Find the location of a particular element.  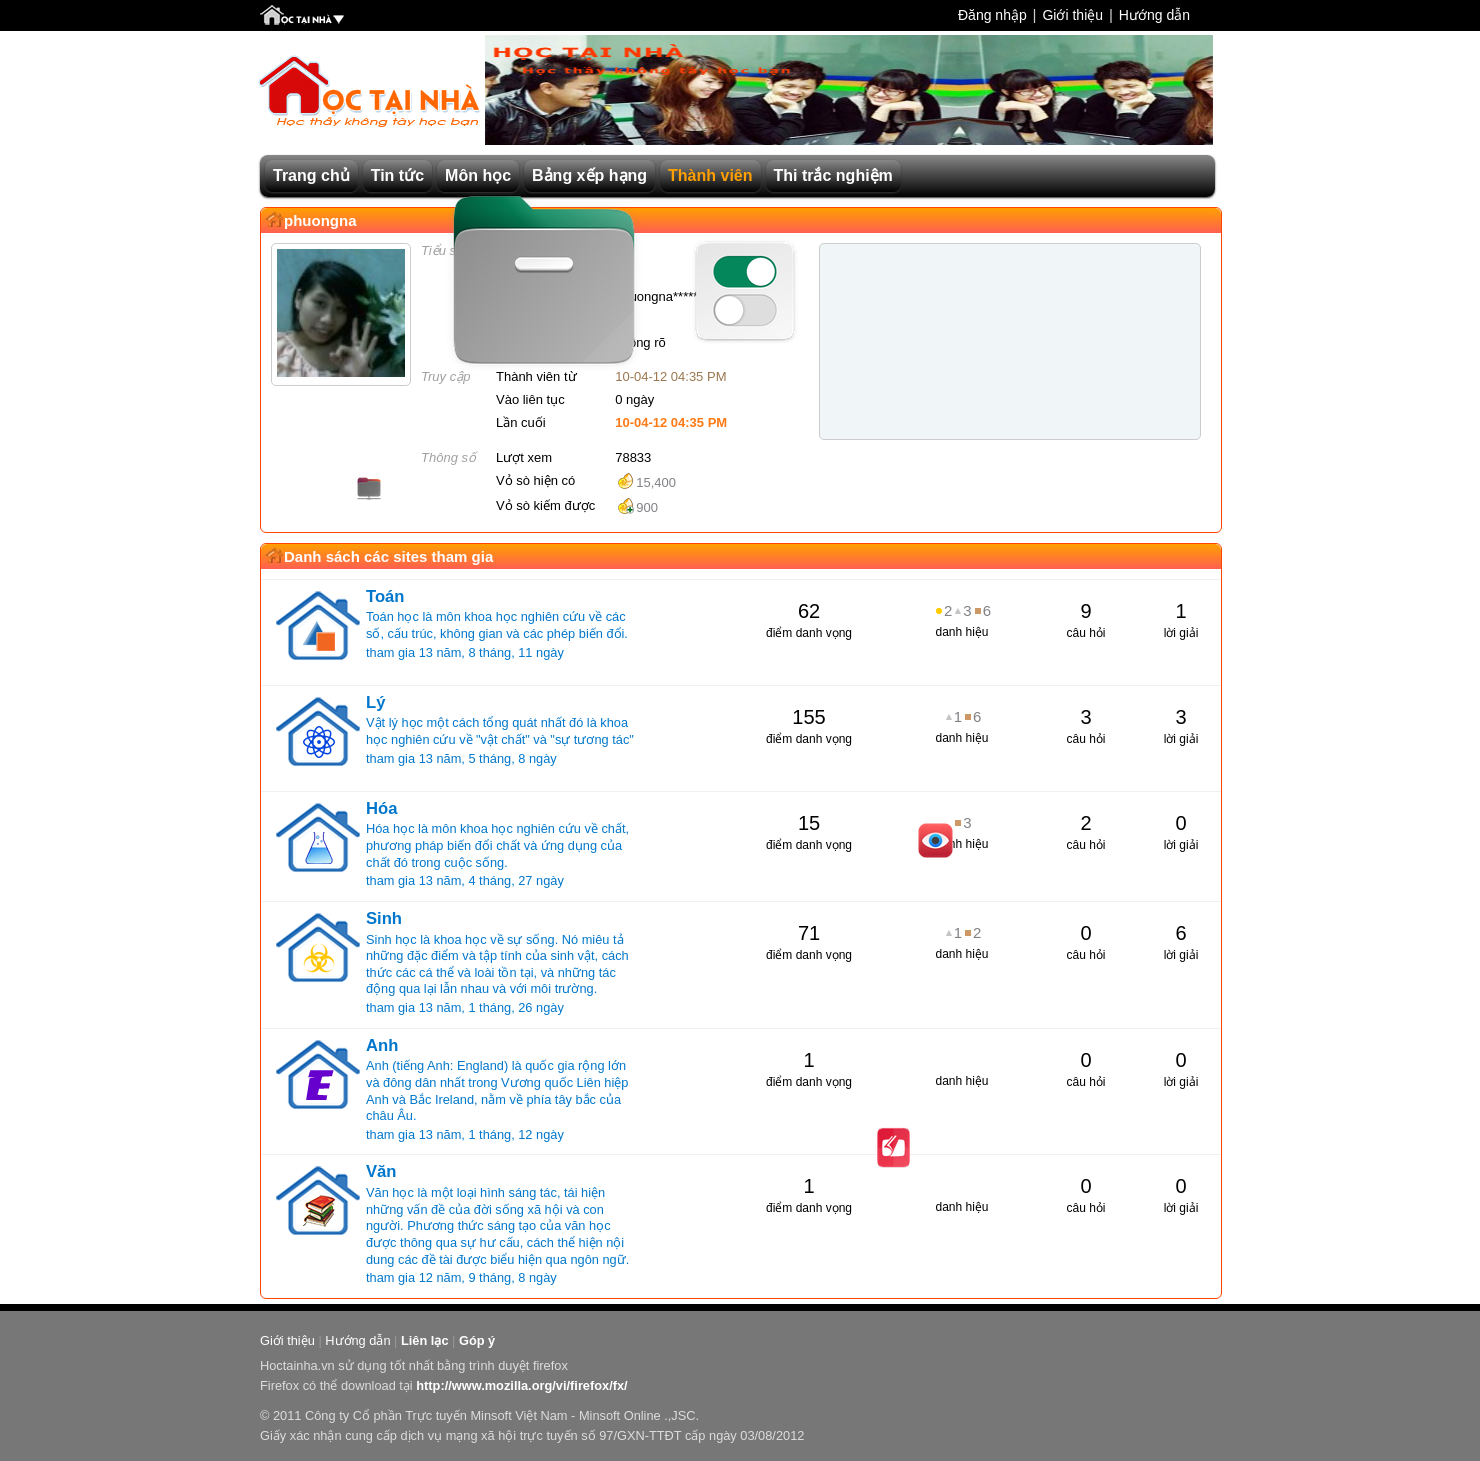

open aegisub subtitle editor is located at coordinates (935, 840).